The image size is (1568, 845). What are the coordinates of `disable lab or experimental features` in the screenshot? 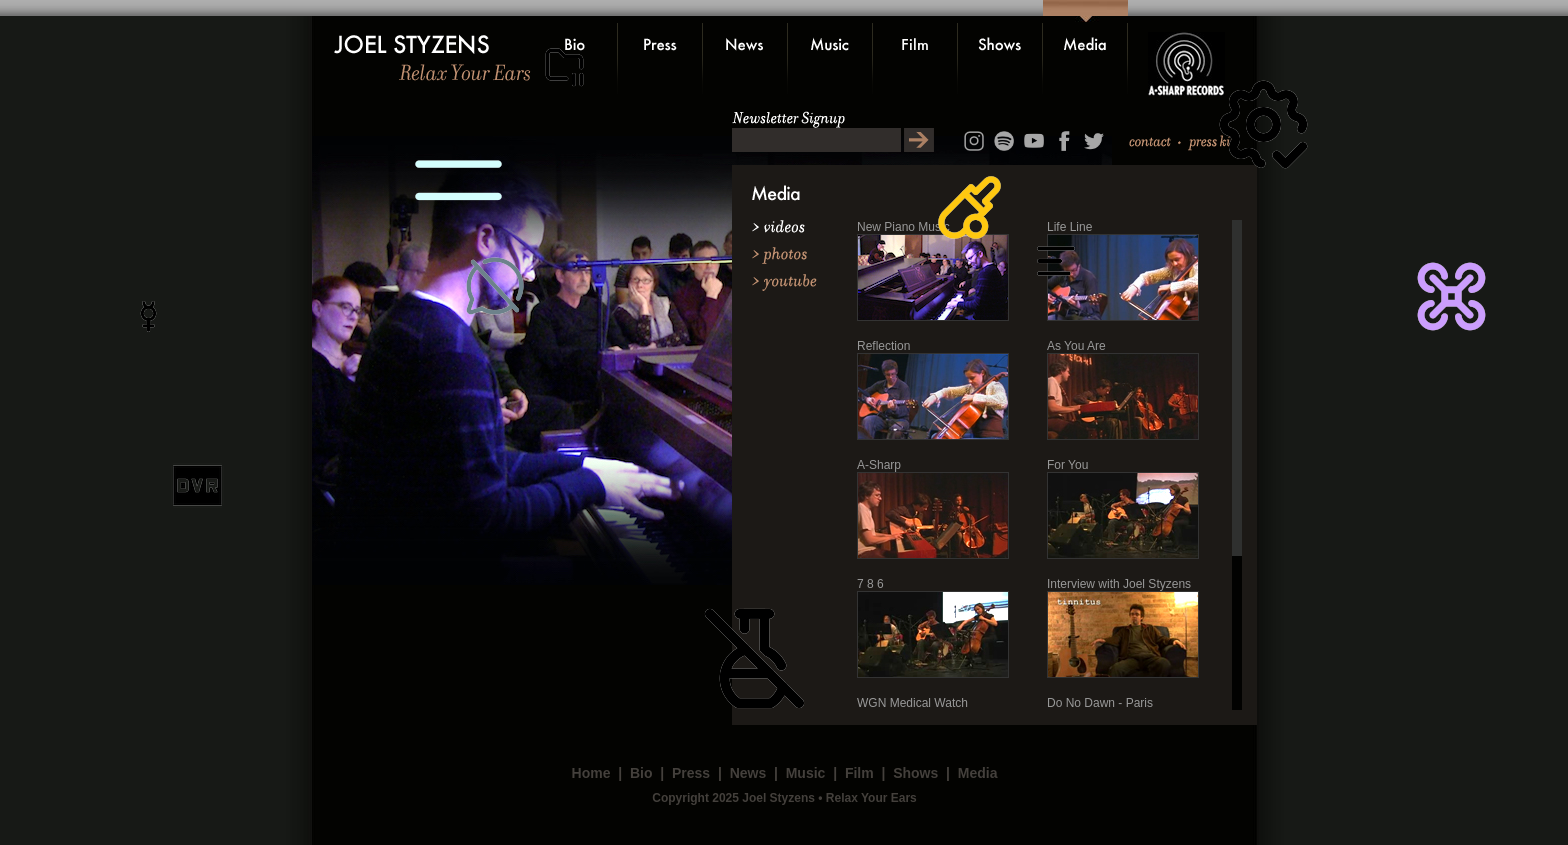 It's located at (754, 658).